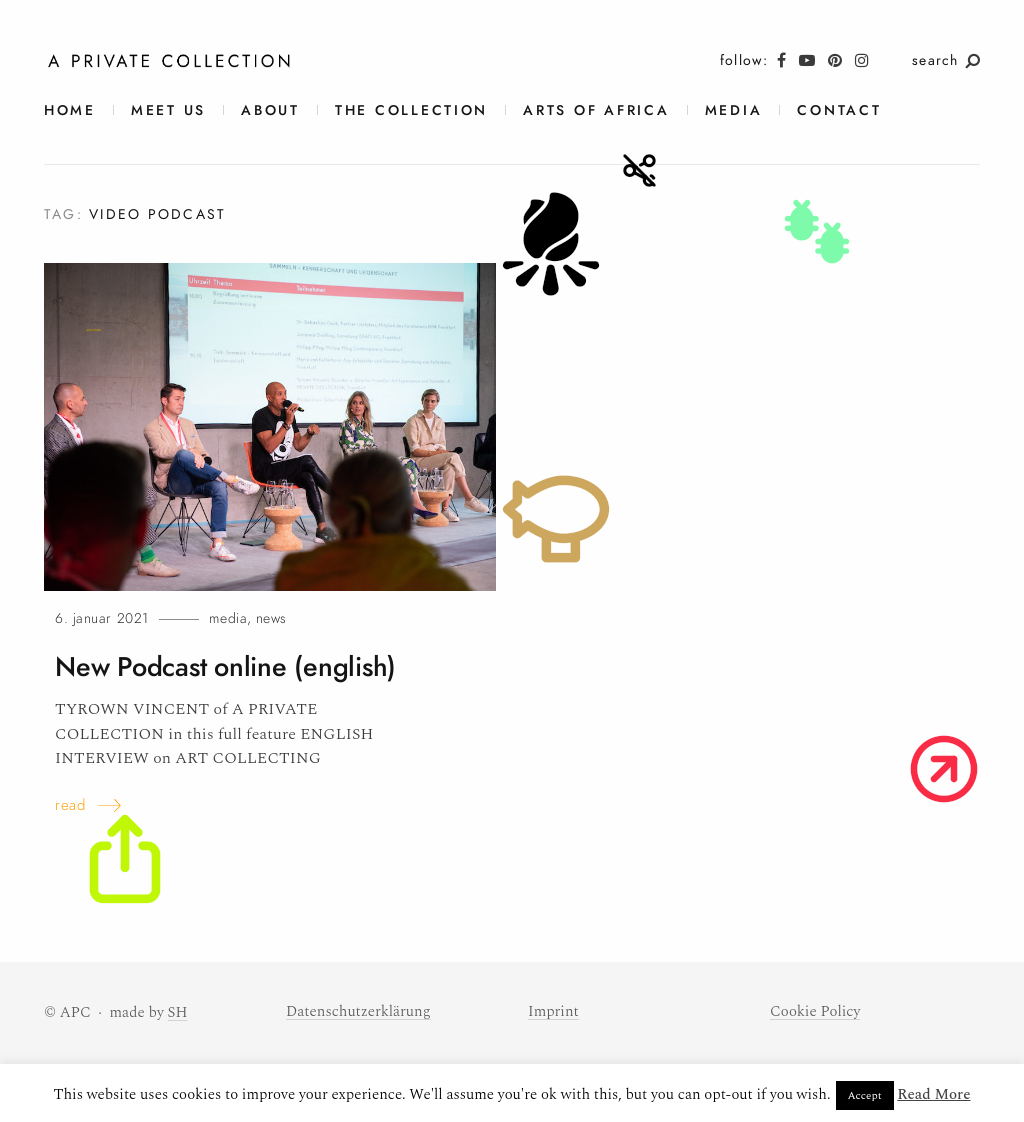  Describe the element at coordinates (639, 170) in the screenshot. I see `sharing is disabled or unavailable` at that location.